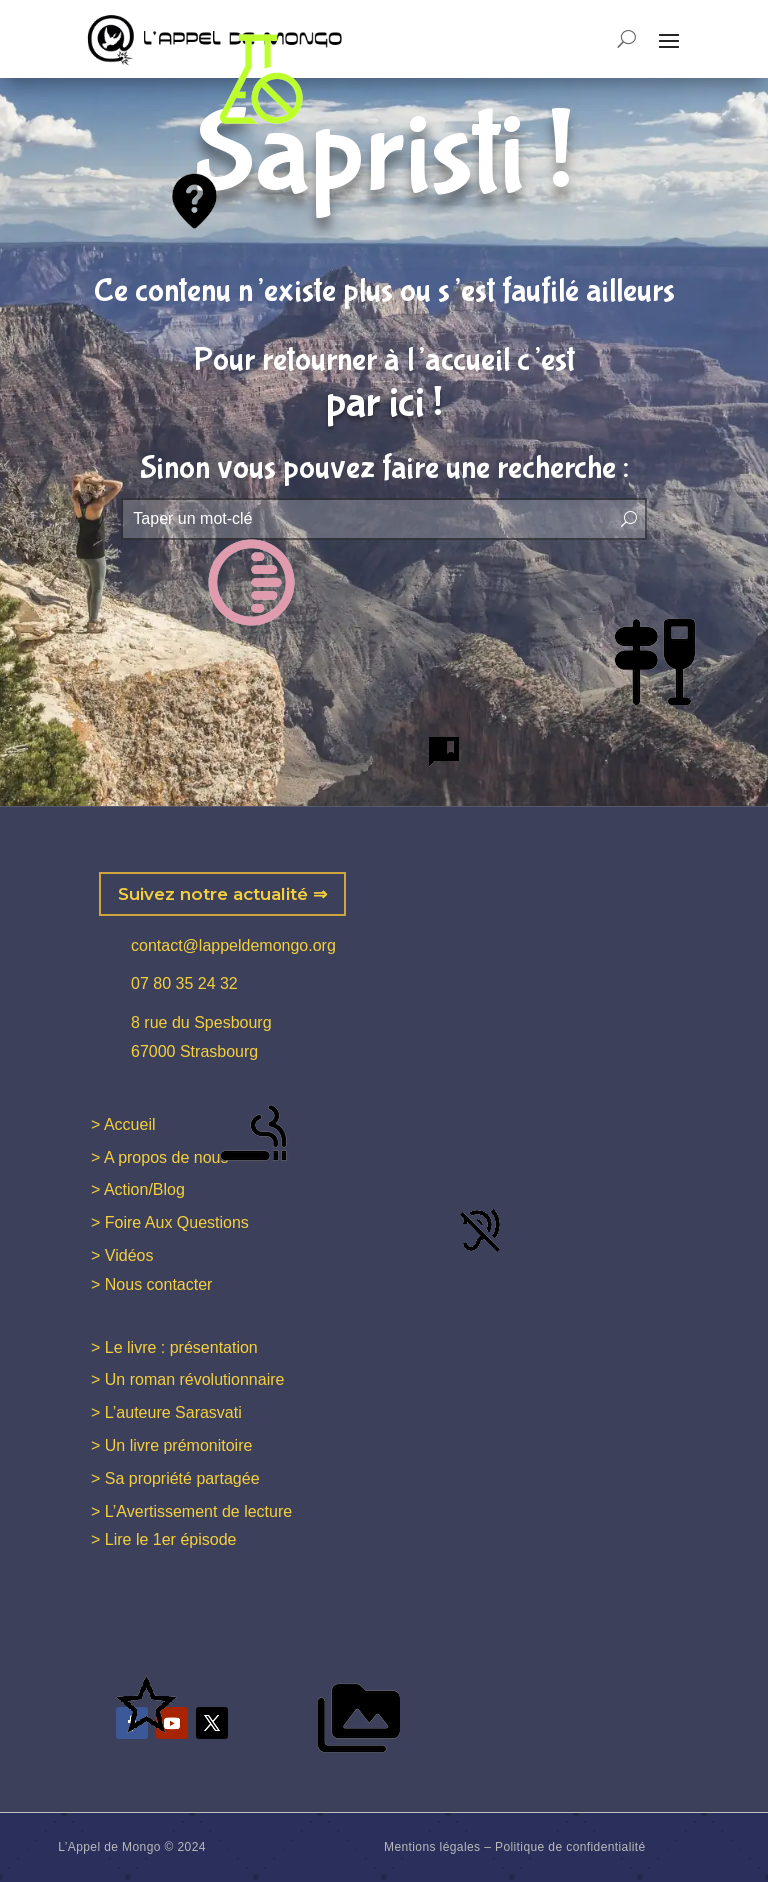 This screenshot has height=1882, width=768. What do you see at coordinates (656, 662) in the screenshot?
I see `find tapas restaurants nearby` at bounding box center [656, 662].